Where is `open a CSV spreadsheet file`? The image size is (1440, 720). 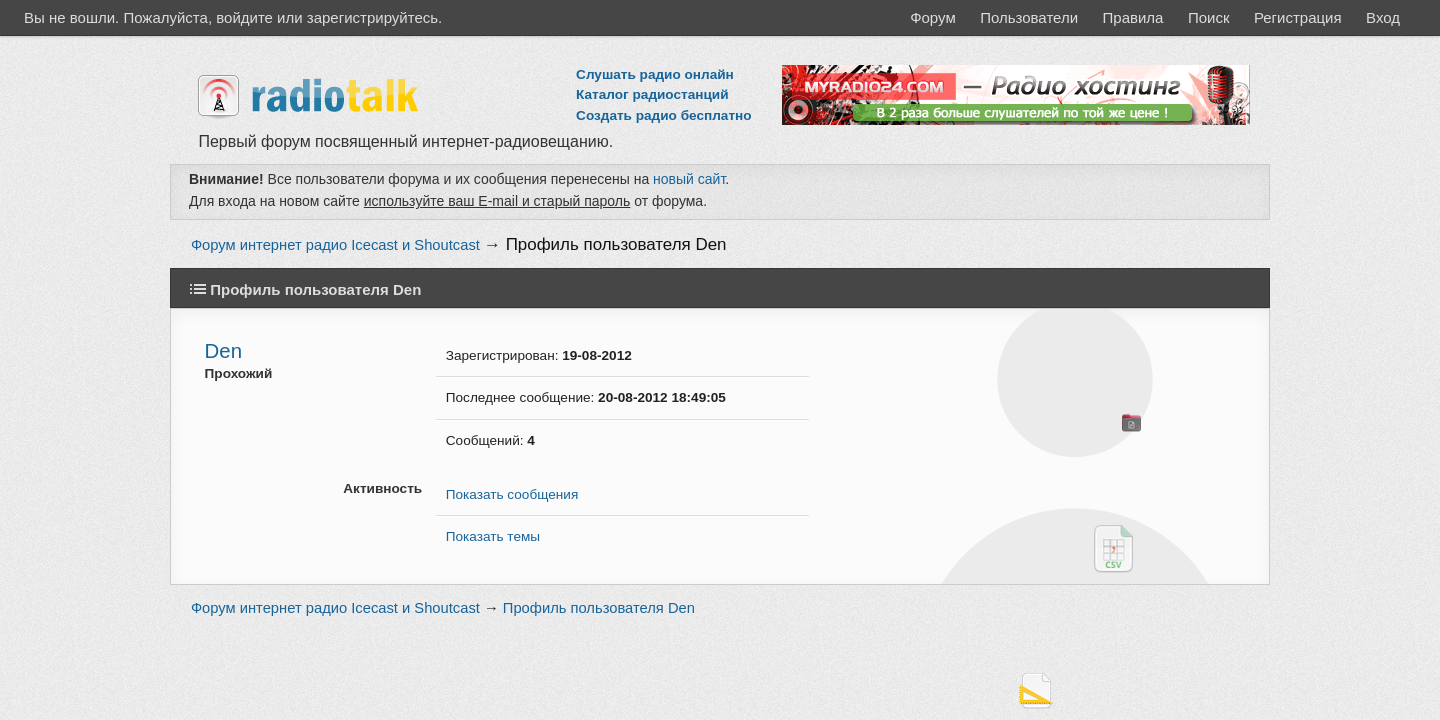 open a CSV spreadsheet file is located at coordinates (1113, 548).